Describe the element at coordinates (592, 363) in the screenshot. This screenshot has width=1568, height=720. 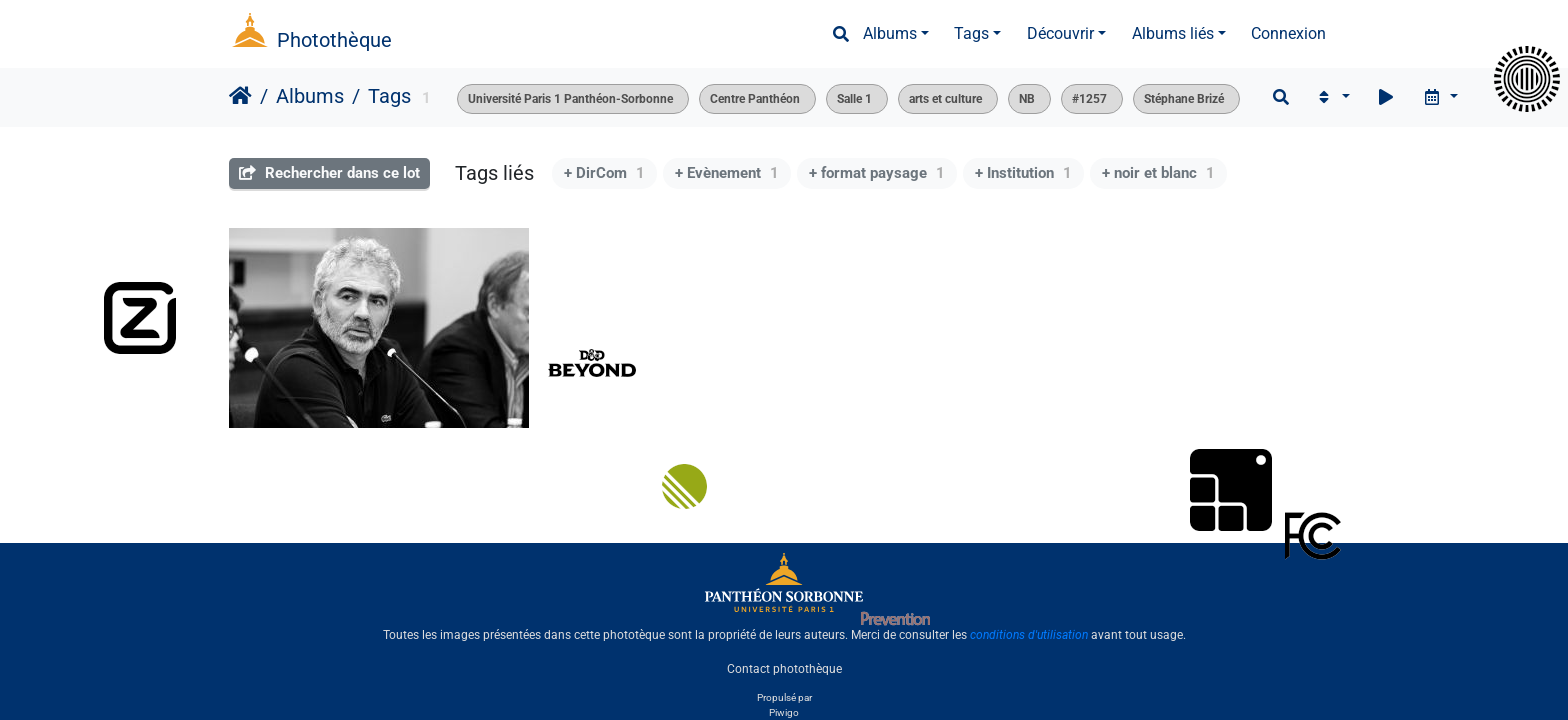
I see `open D&D Beyond app or website` at that location.